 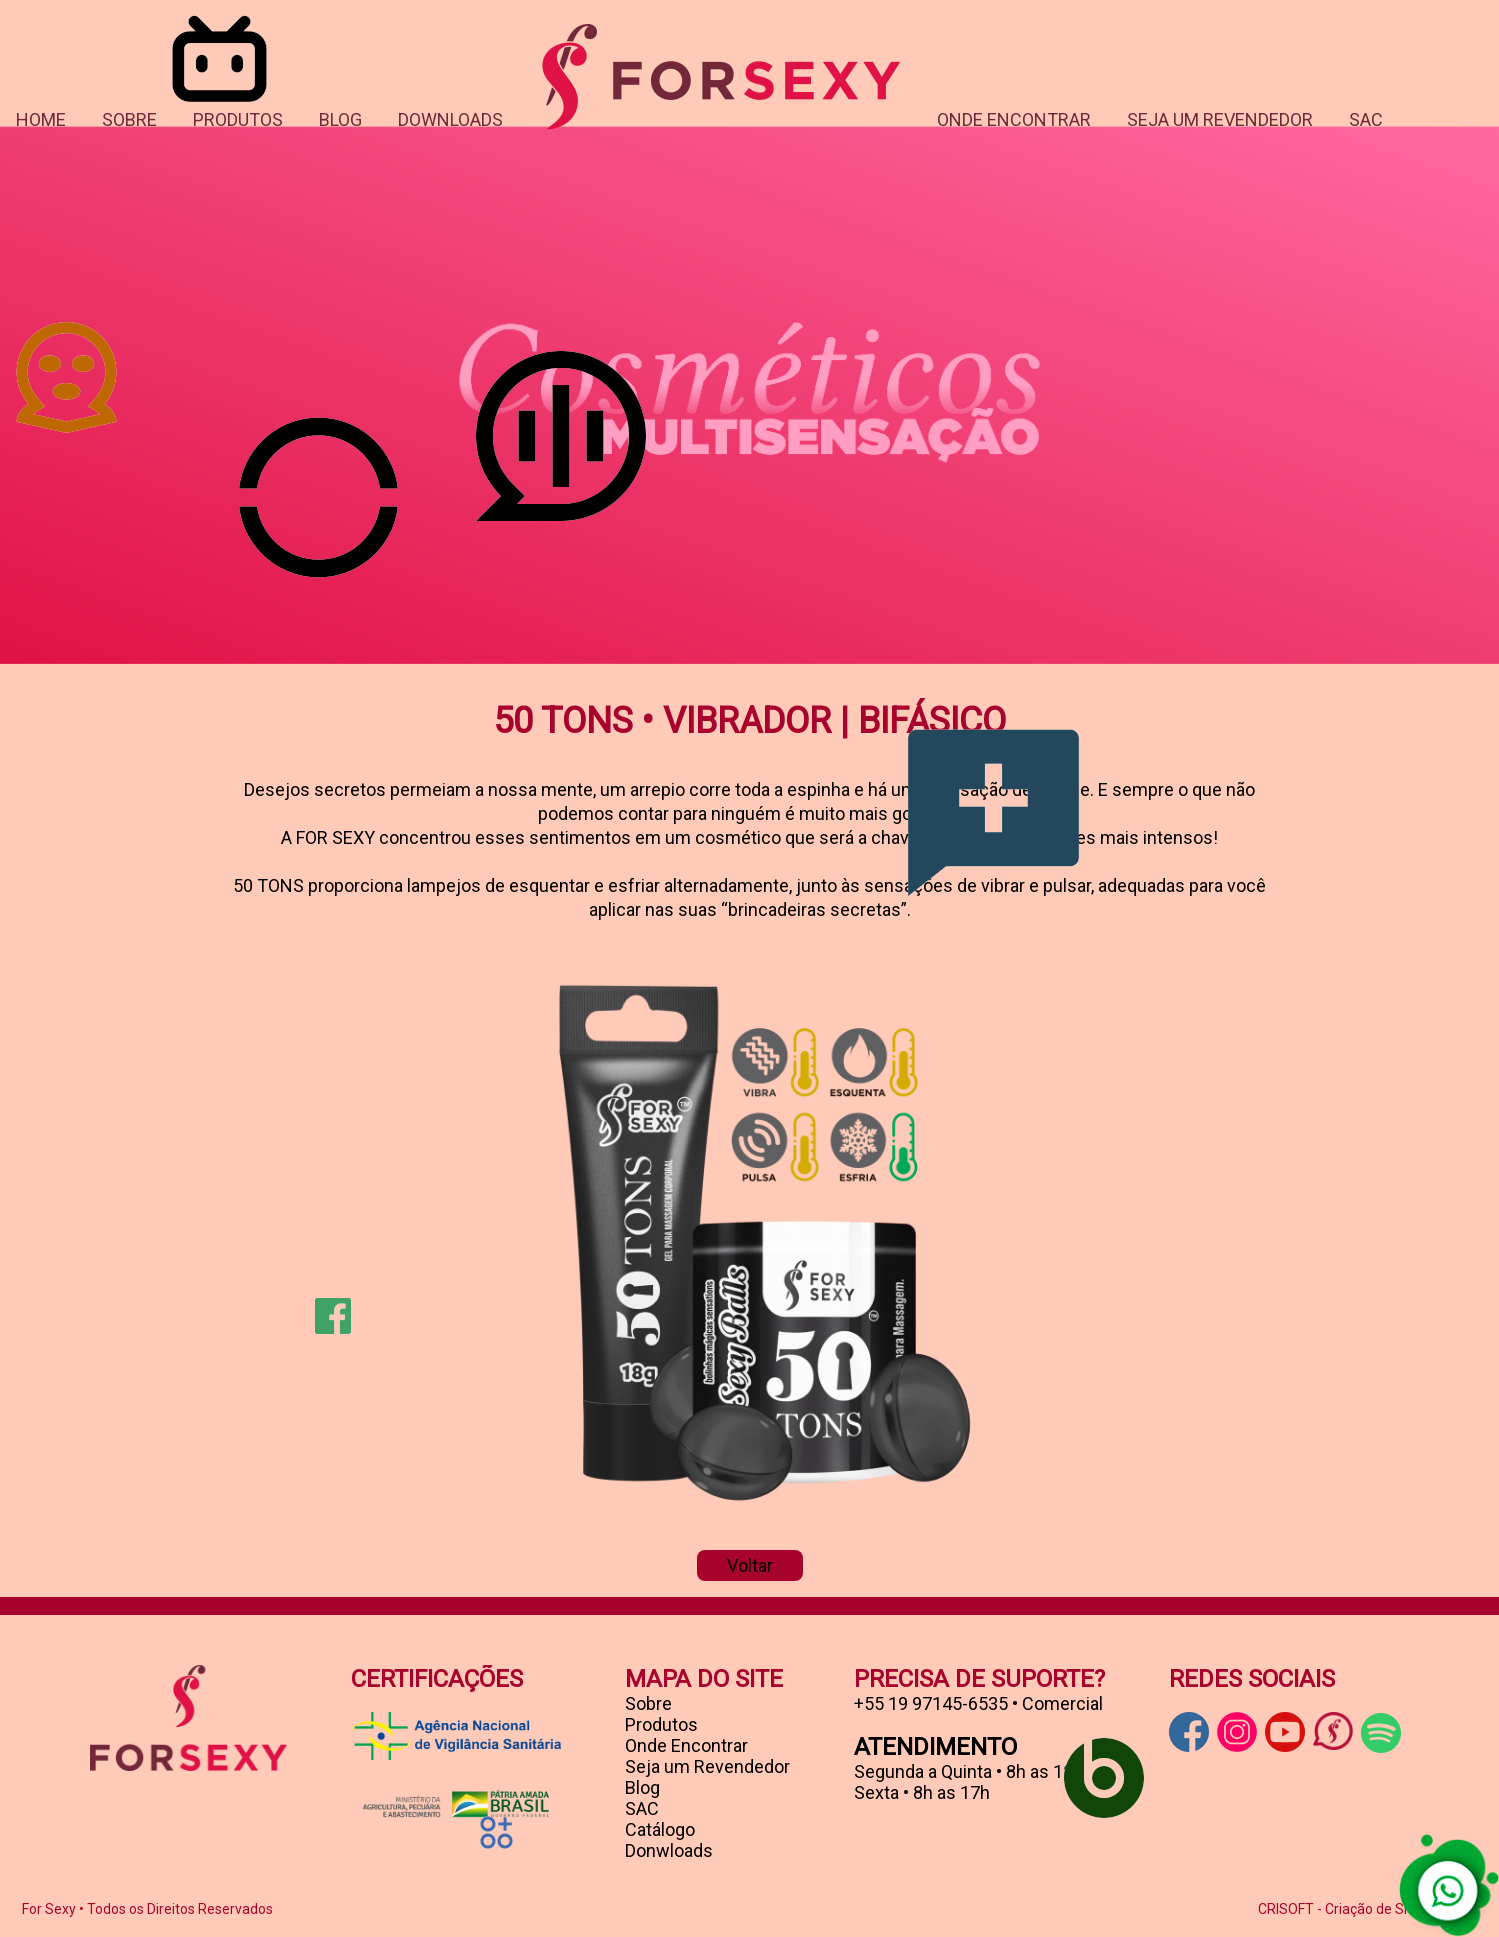 I want to click on open the Beats by Dre app, so click(x=1104, y=1778).